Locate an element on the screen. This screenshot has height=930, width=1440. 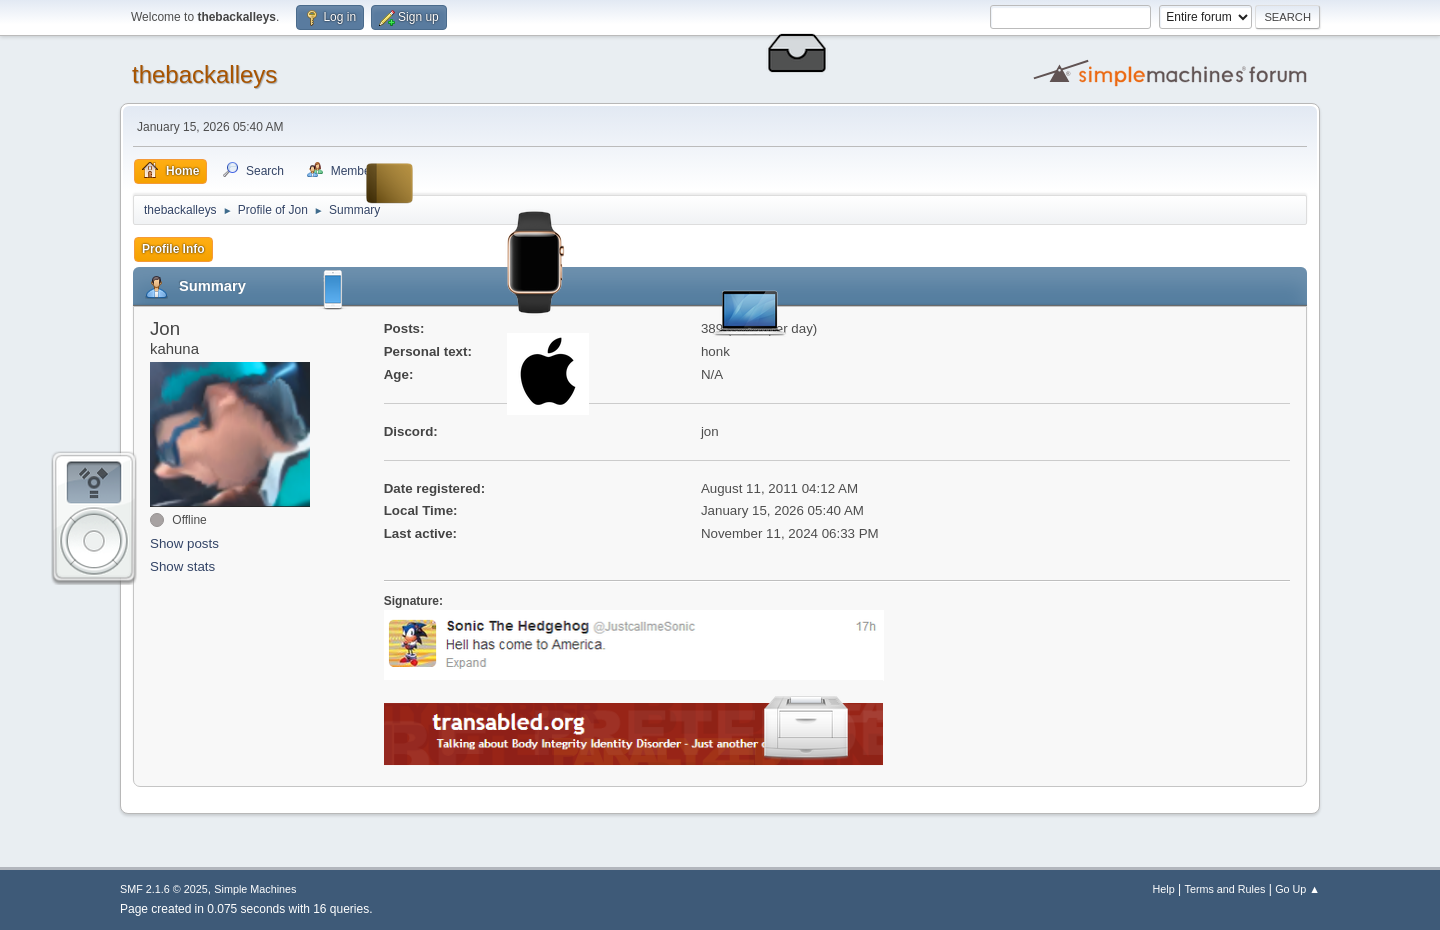
access the desktop folder is located at coordinates (389, 181).